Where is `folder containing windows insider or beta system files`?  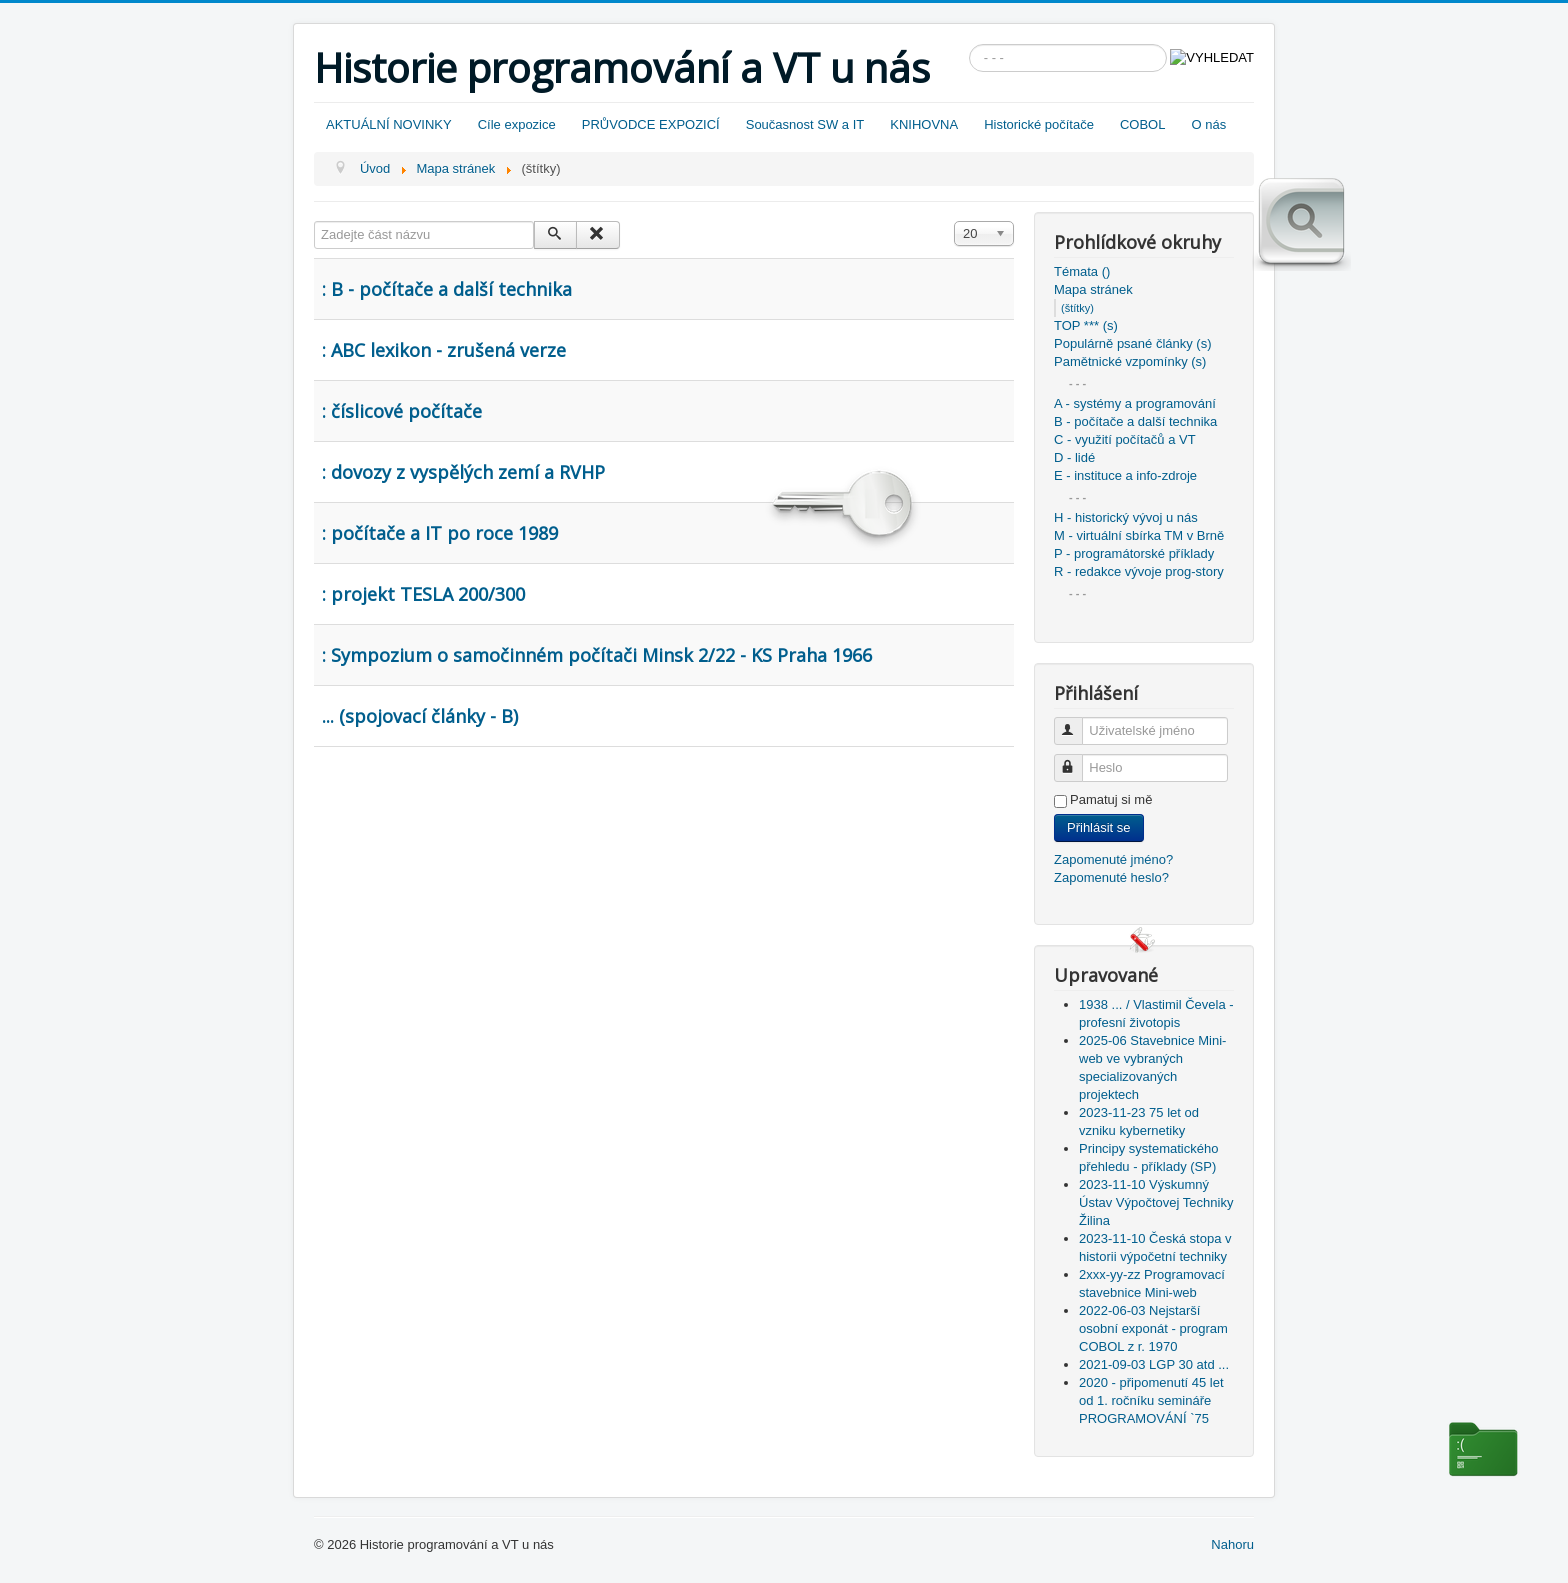 folder containing windows insider or beta system files is located at coordinates (1483, 1451).